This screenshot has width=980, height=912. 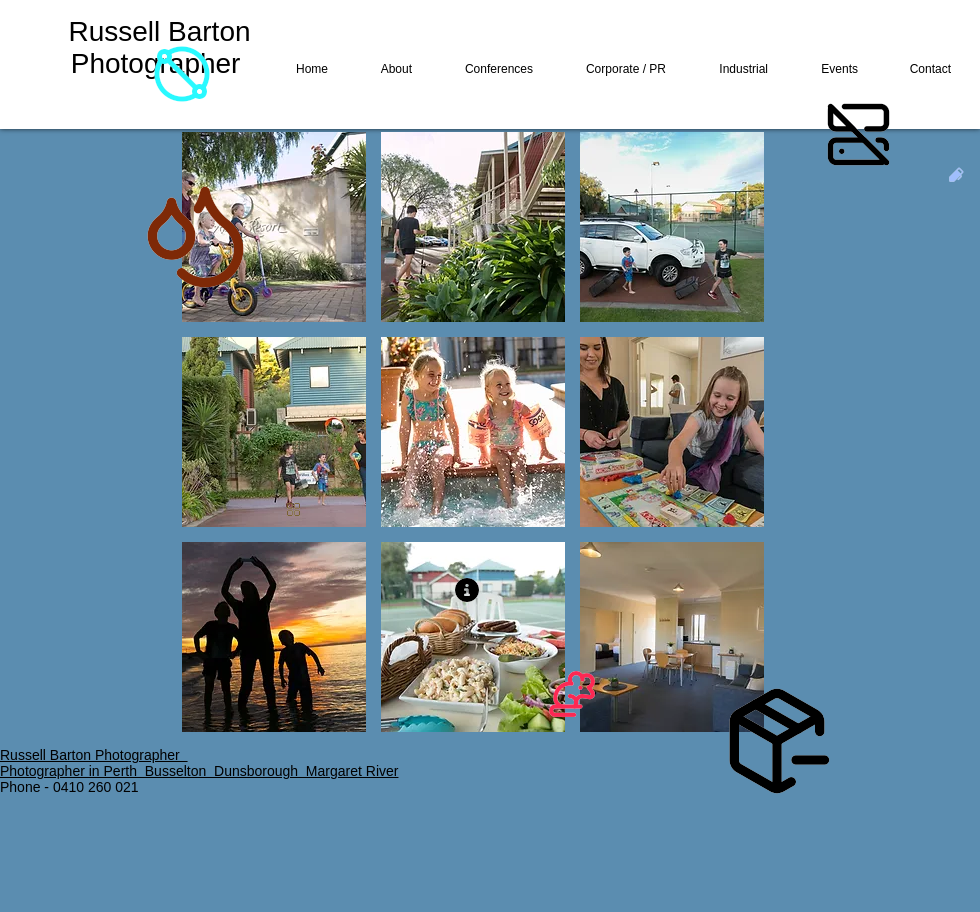 I want to click on remove item from package or shipment, so click(x=777, y=741).